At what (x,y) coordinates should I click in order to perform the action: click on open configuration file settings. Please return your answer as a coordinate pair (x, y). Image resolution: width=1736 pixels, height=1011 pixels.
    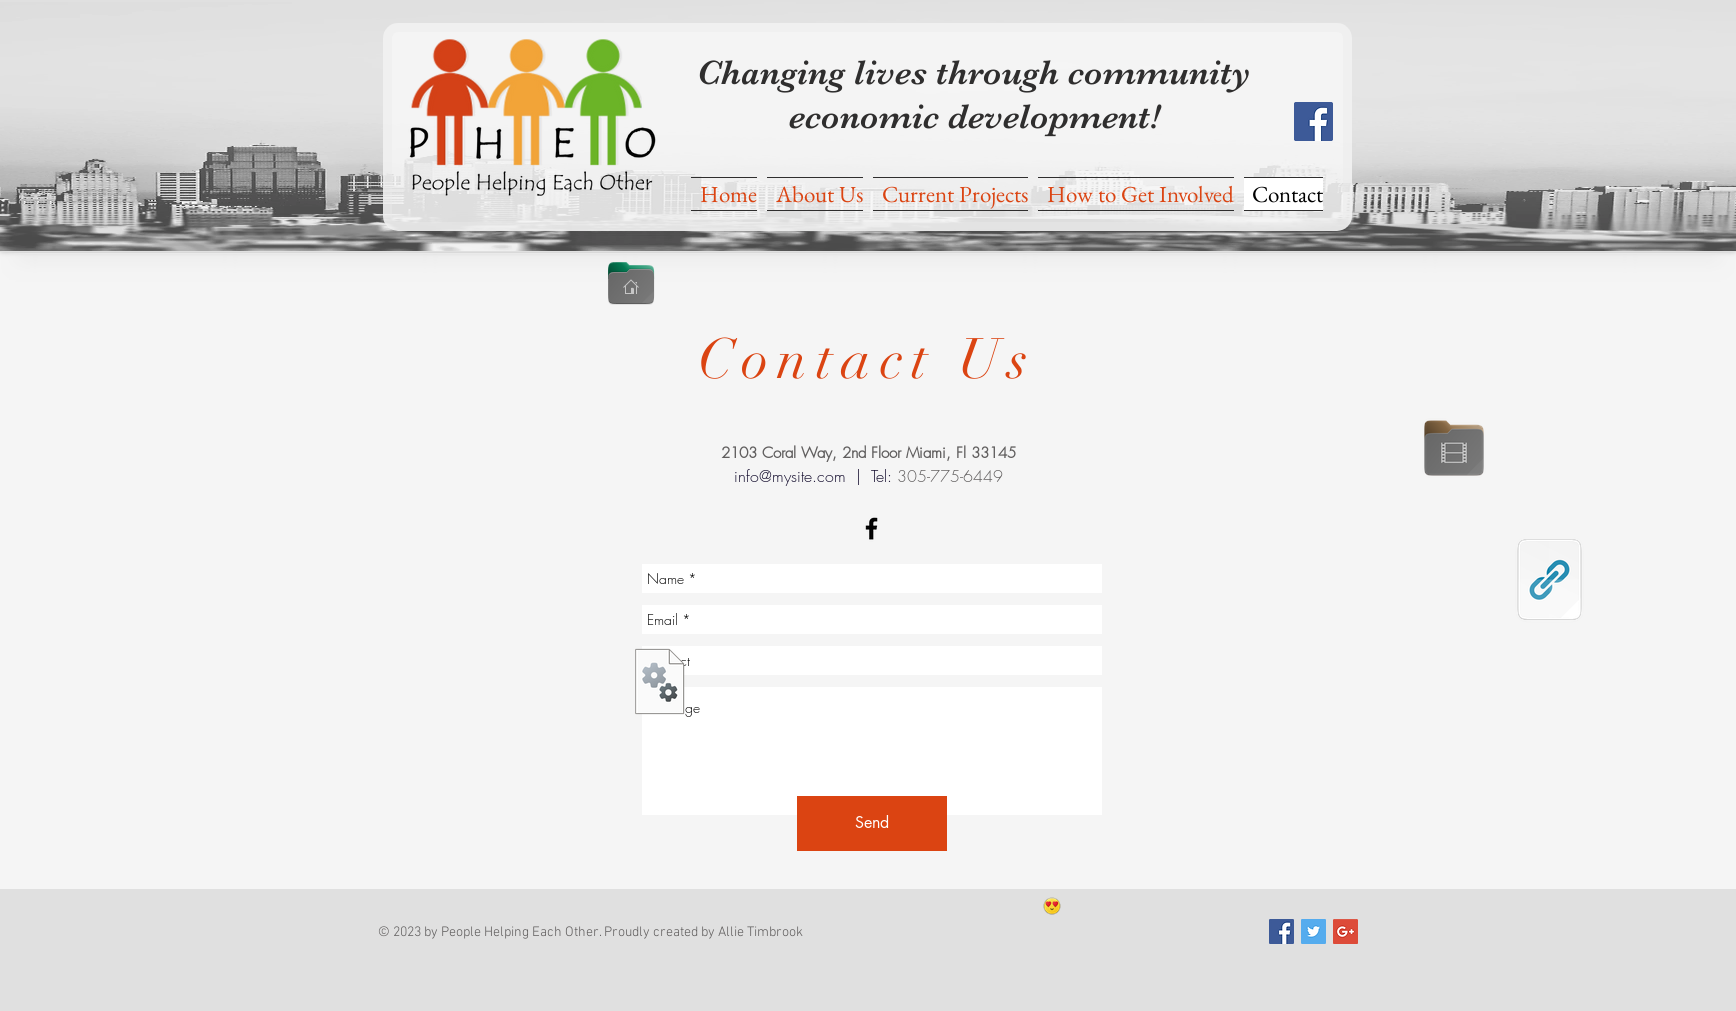
    Looking at the image, I should click on (659, 681).